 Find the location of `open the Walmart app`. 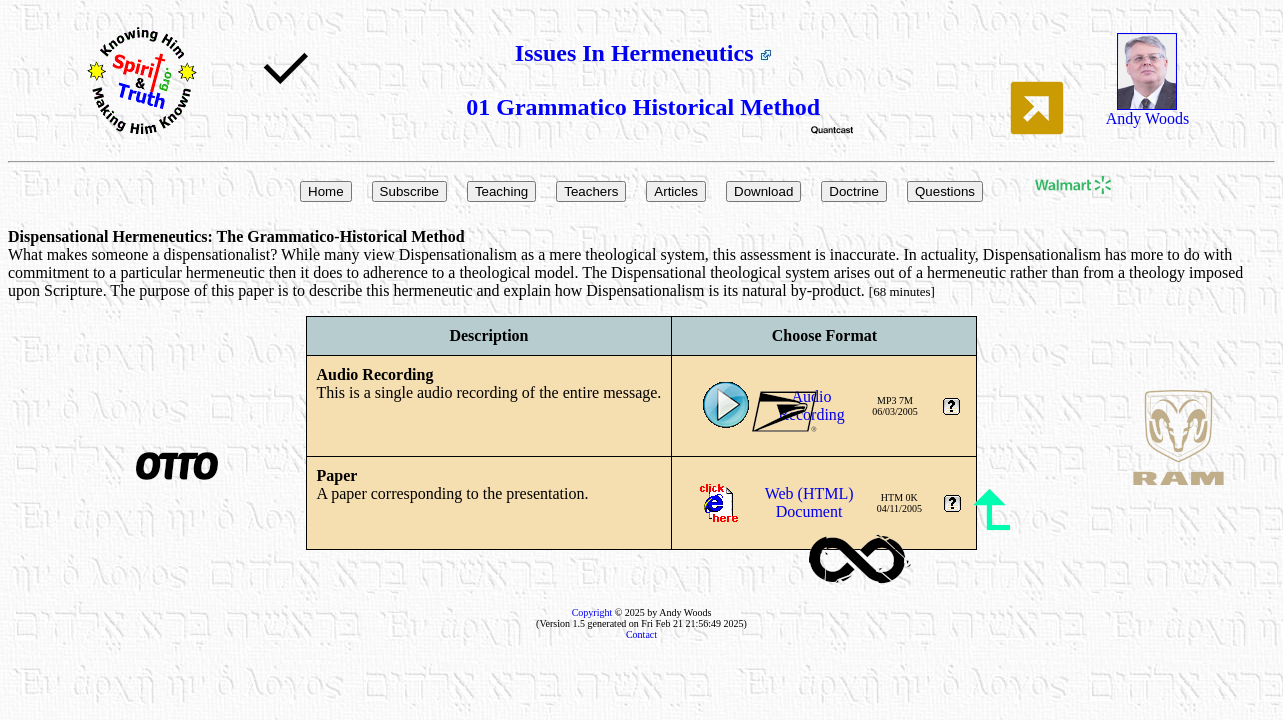

open the Walmart app is located at coordinates (1073, 185).